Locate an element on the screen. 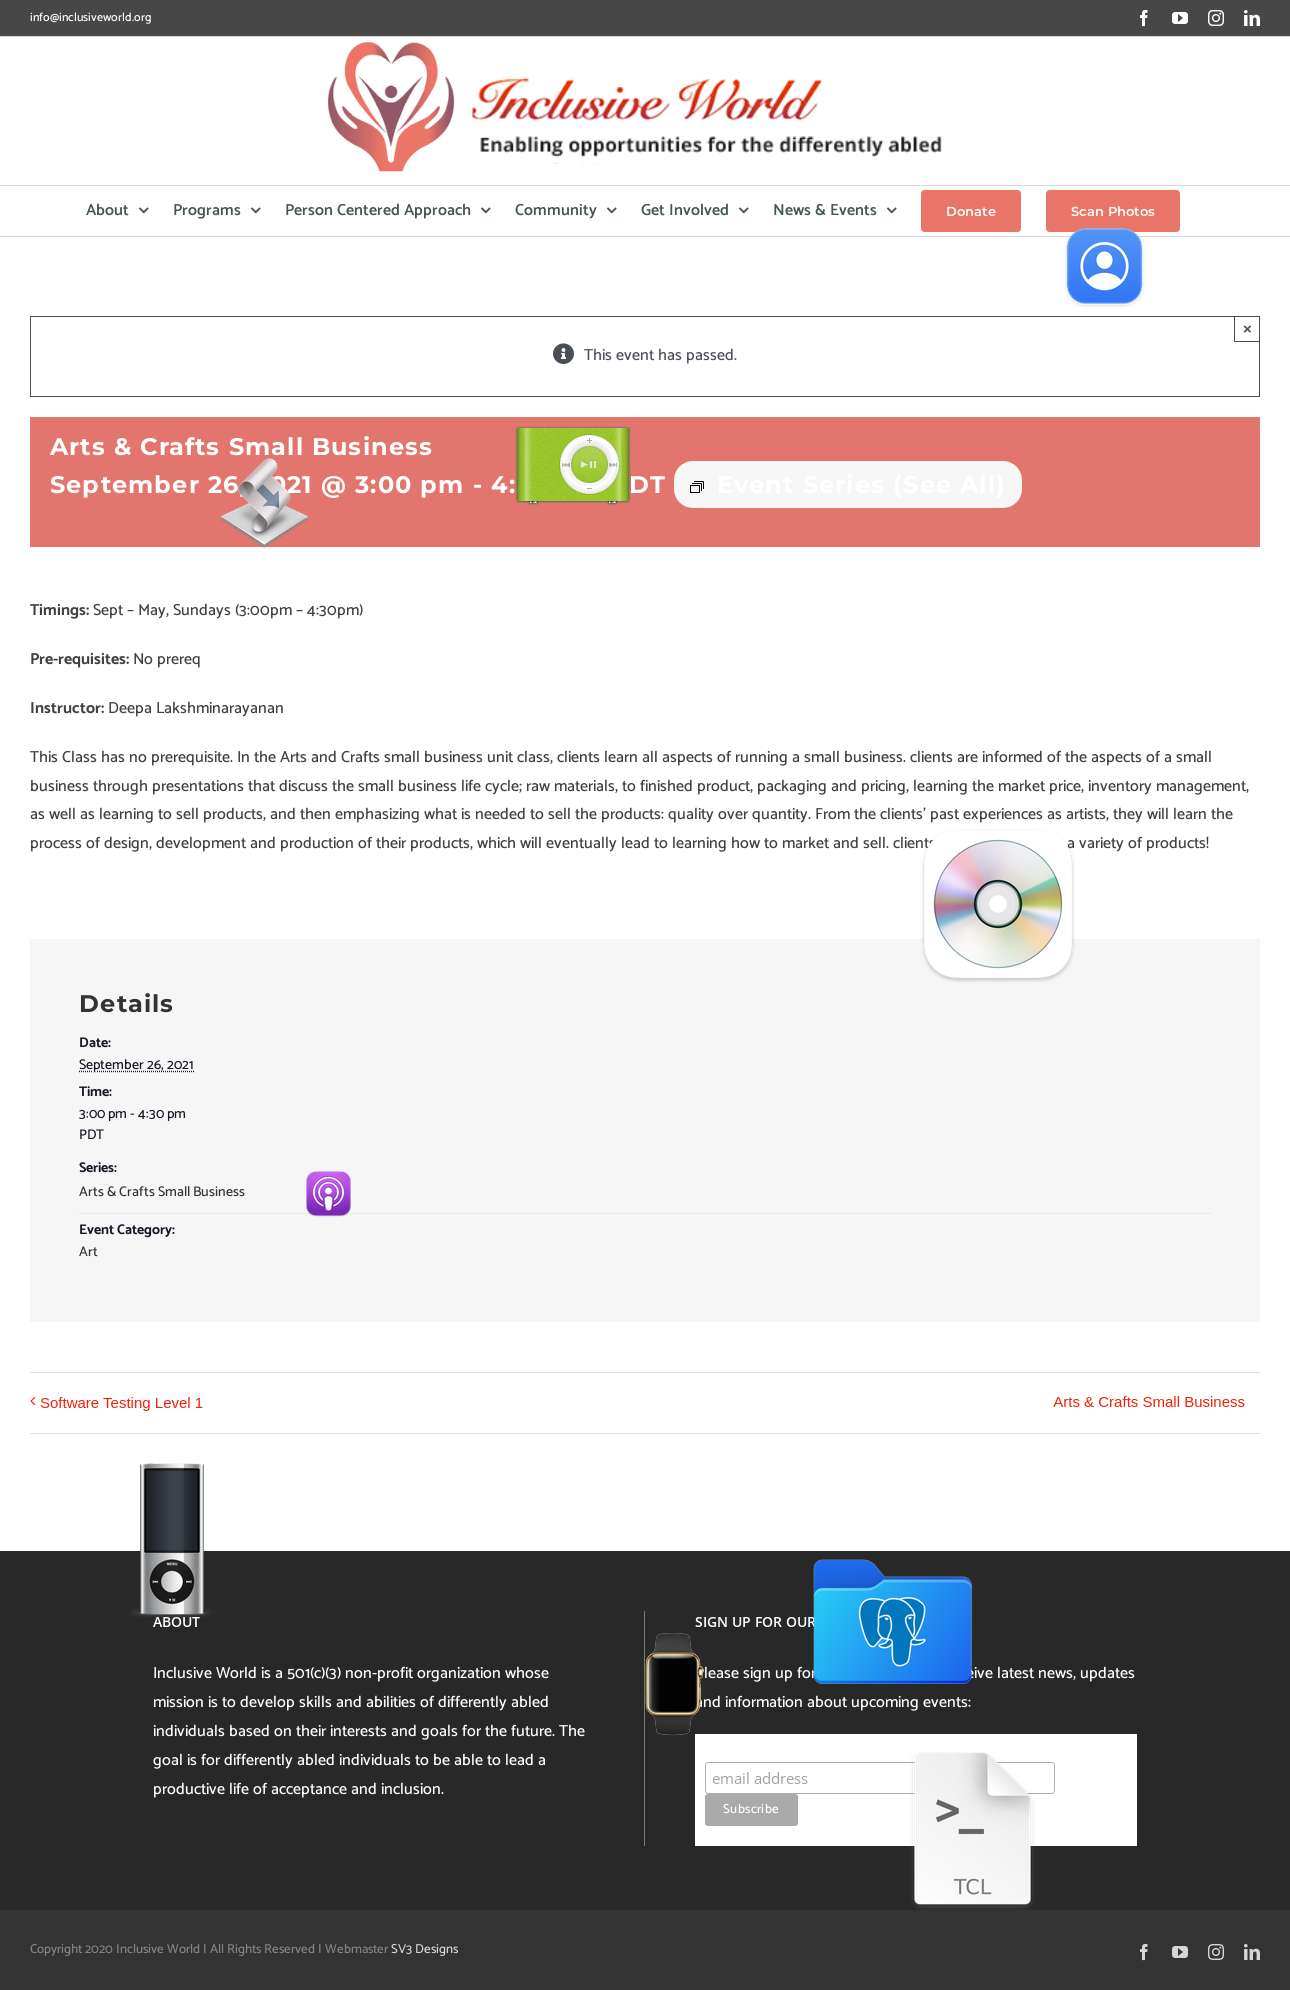  open folder containing postgresql database files is located at coordinates (892, 1626).